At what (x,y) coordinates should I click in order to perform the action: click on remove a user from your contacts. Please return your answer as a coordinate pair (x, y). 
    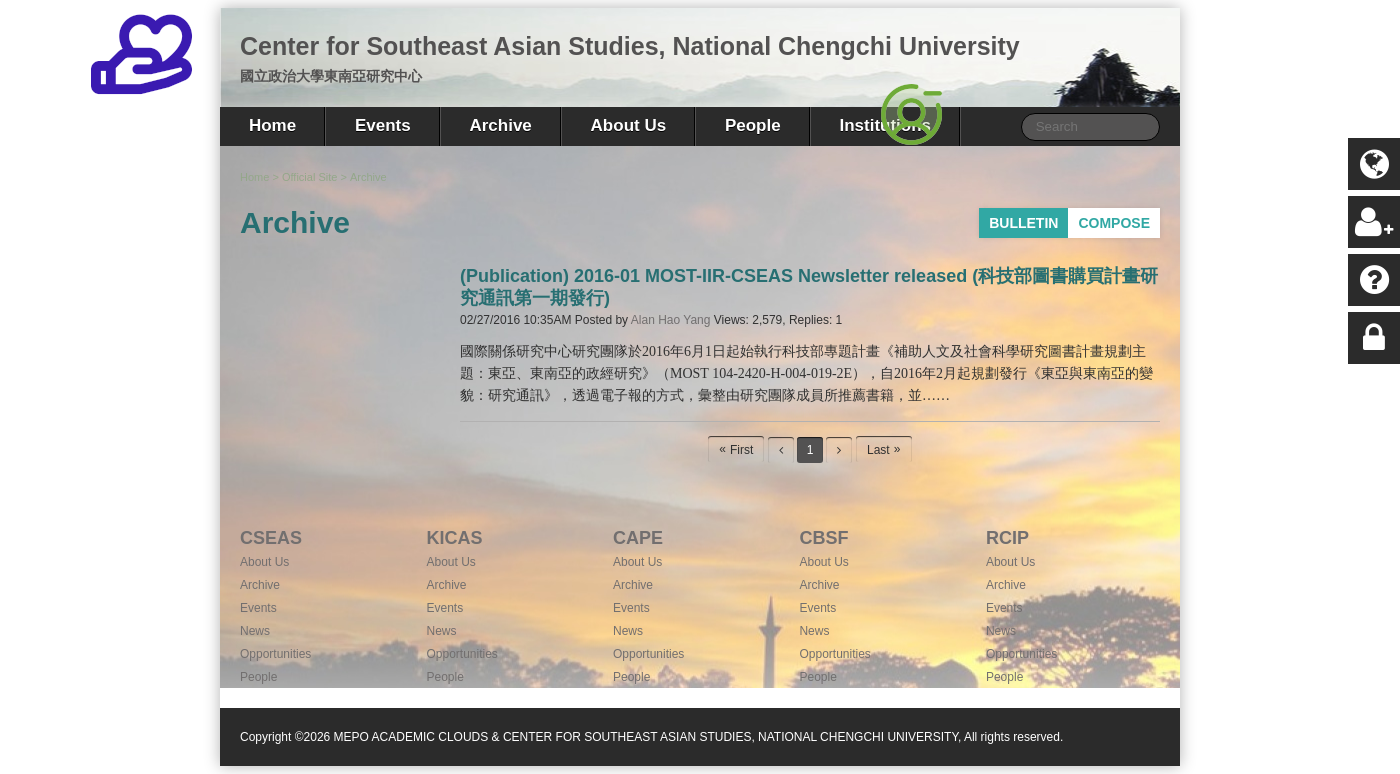
    Looking at the image, I should click on (911, 114).